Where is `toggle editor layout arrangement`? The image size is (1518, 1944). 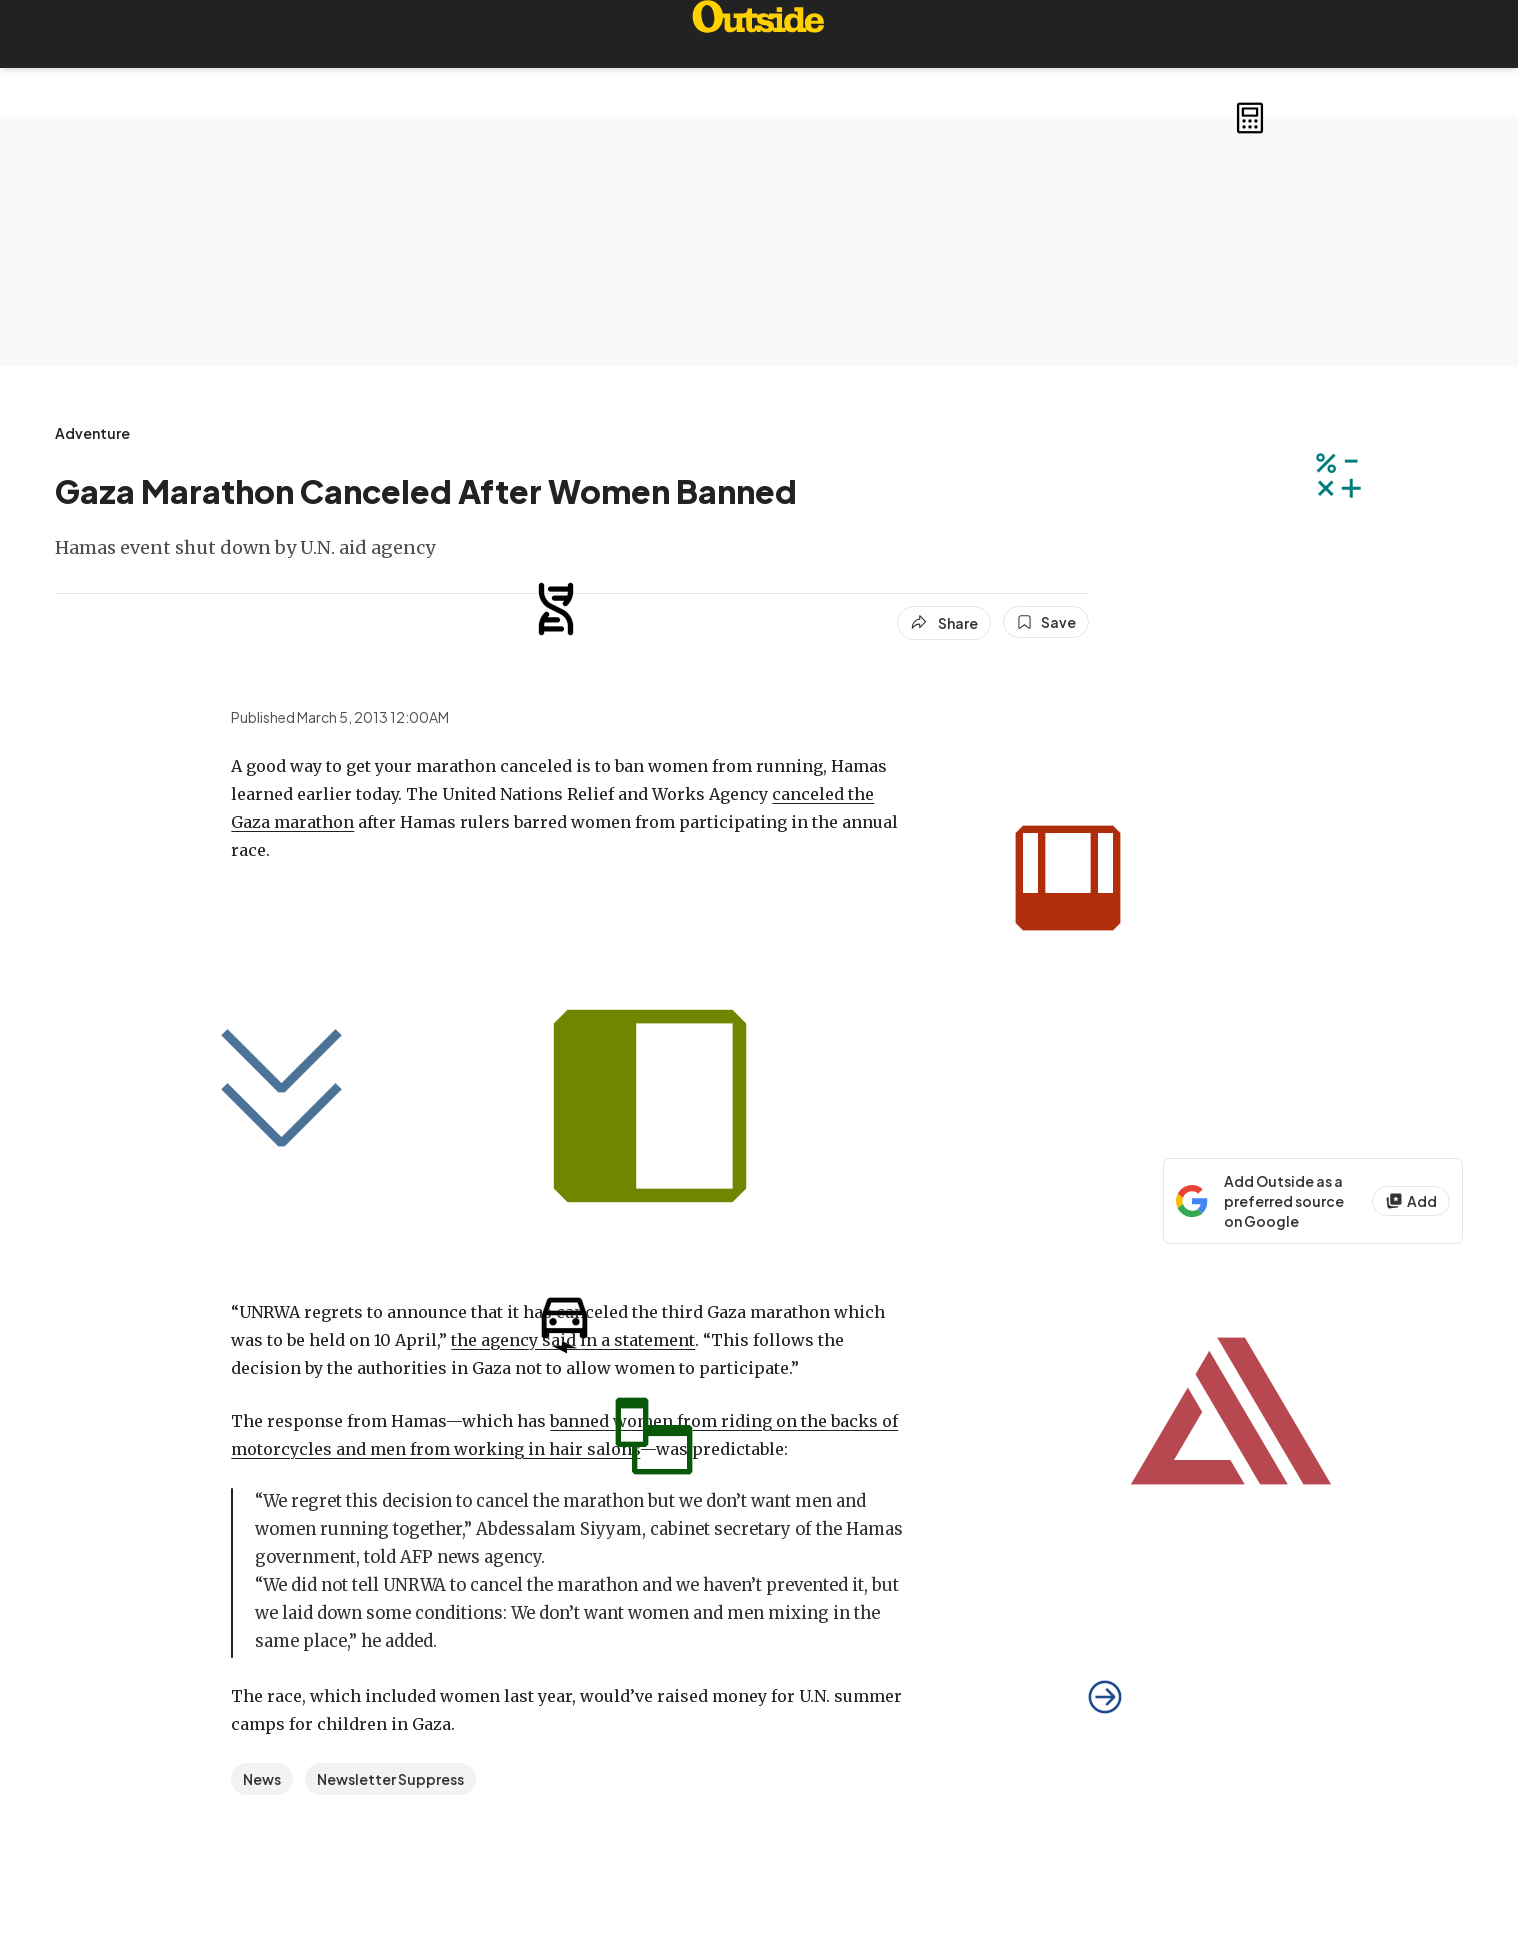 toggle editor layout arrangement is located at coordinates (654, 1436).